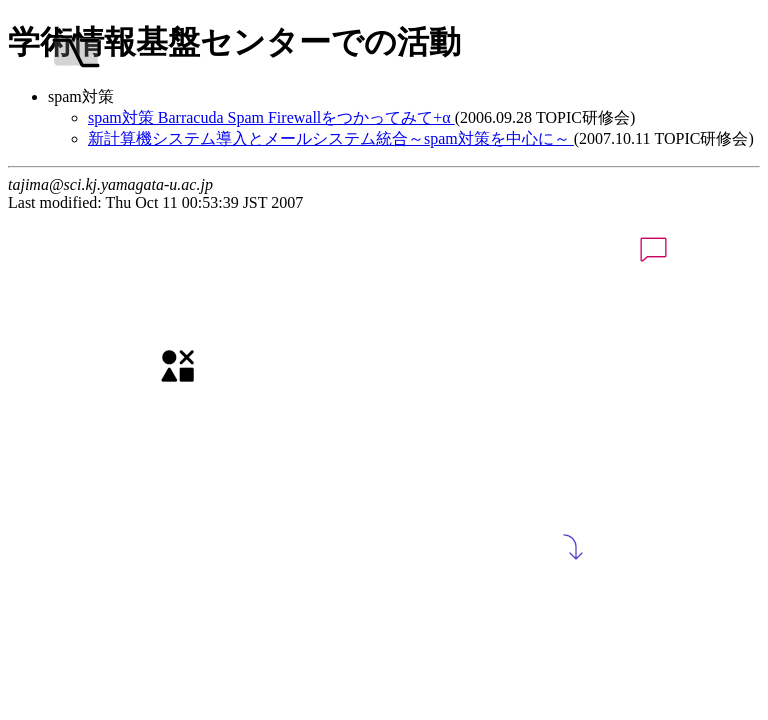  I want to click on access keyboard option or modifier key, so click(76, 51).